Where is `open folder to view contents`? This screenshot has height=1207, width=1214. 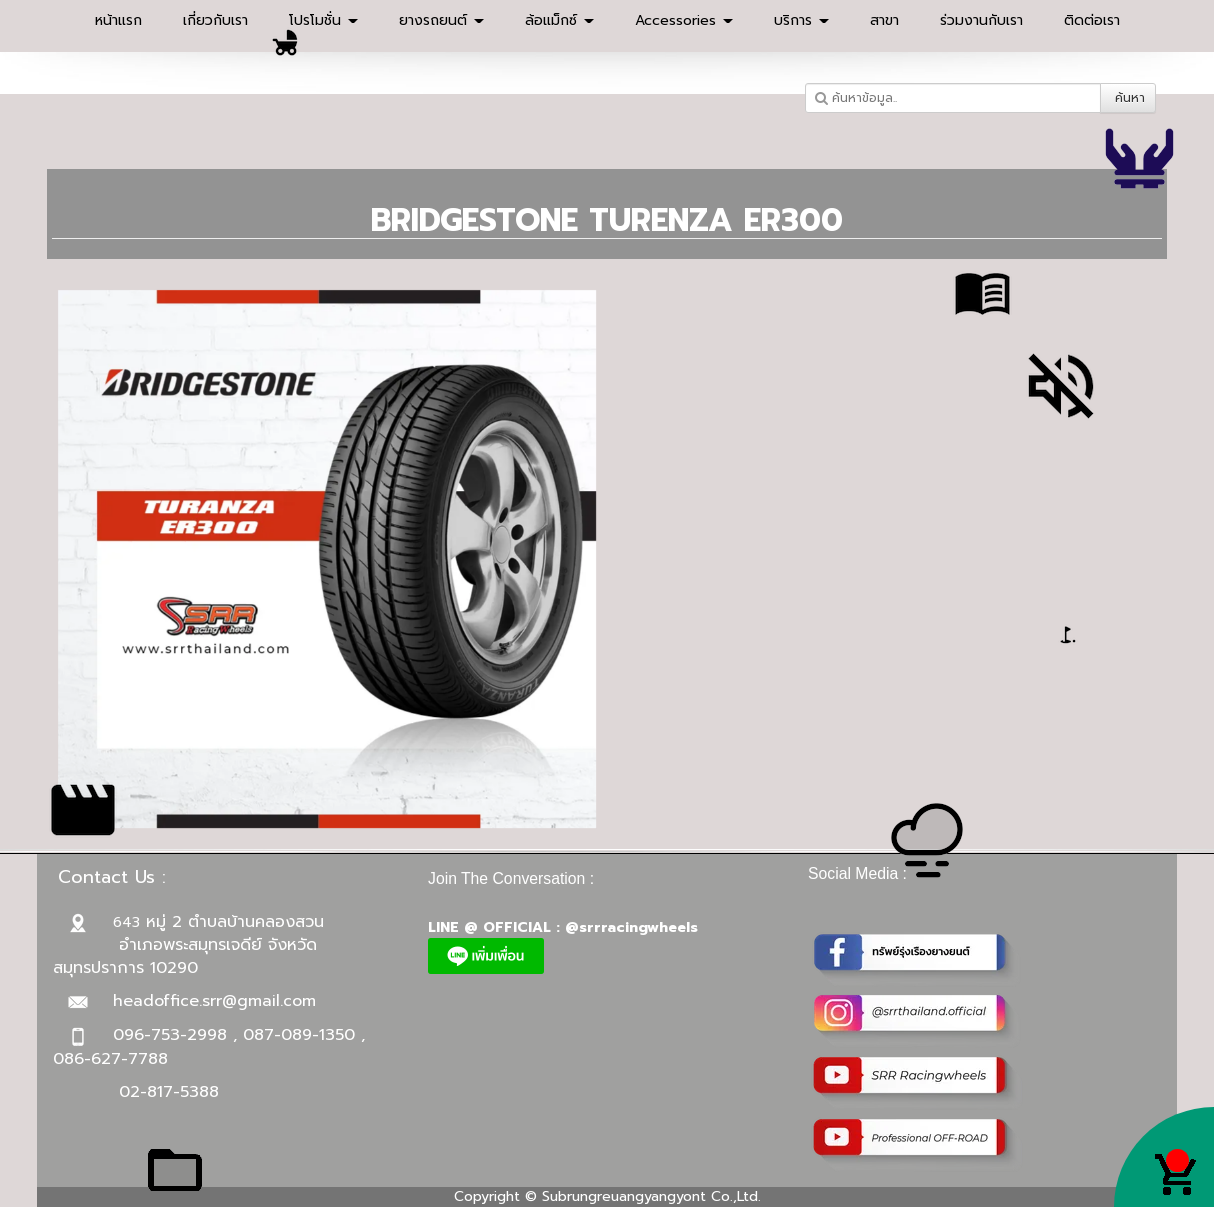 open folder to view contents is located at coordinates (175, 1170).